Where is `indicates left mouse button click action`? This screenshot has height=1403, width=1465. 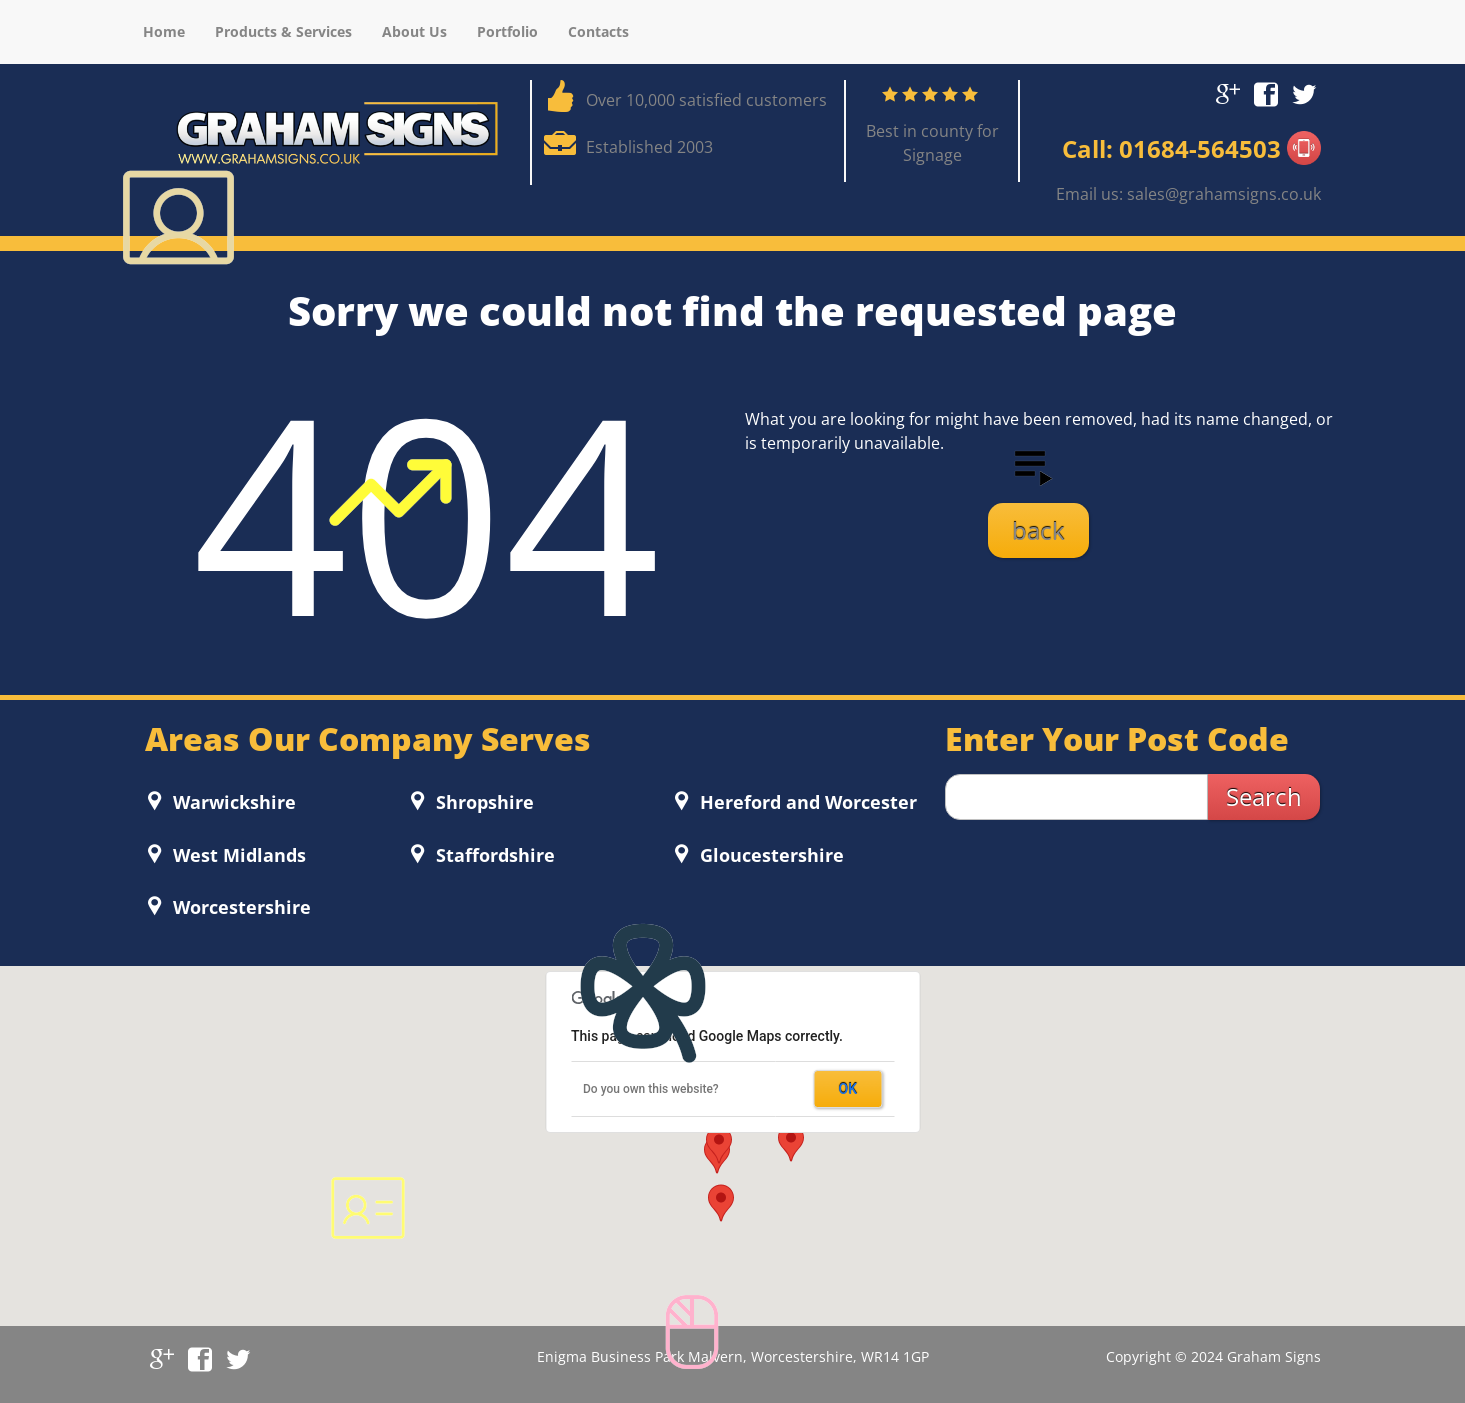
indicates left mouse button click action is located at coordinates (692, 1332).